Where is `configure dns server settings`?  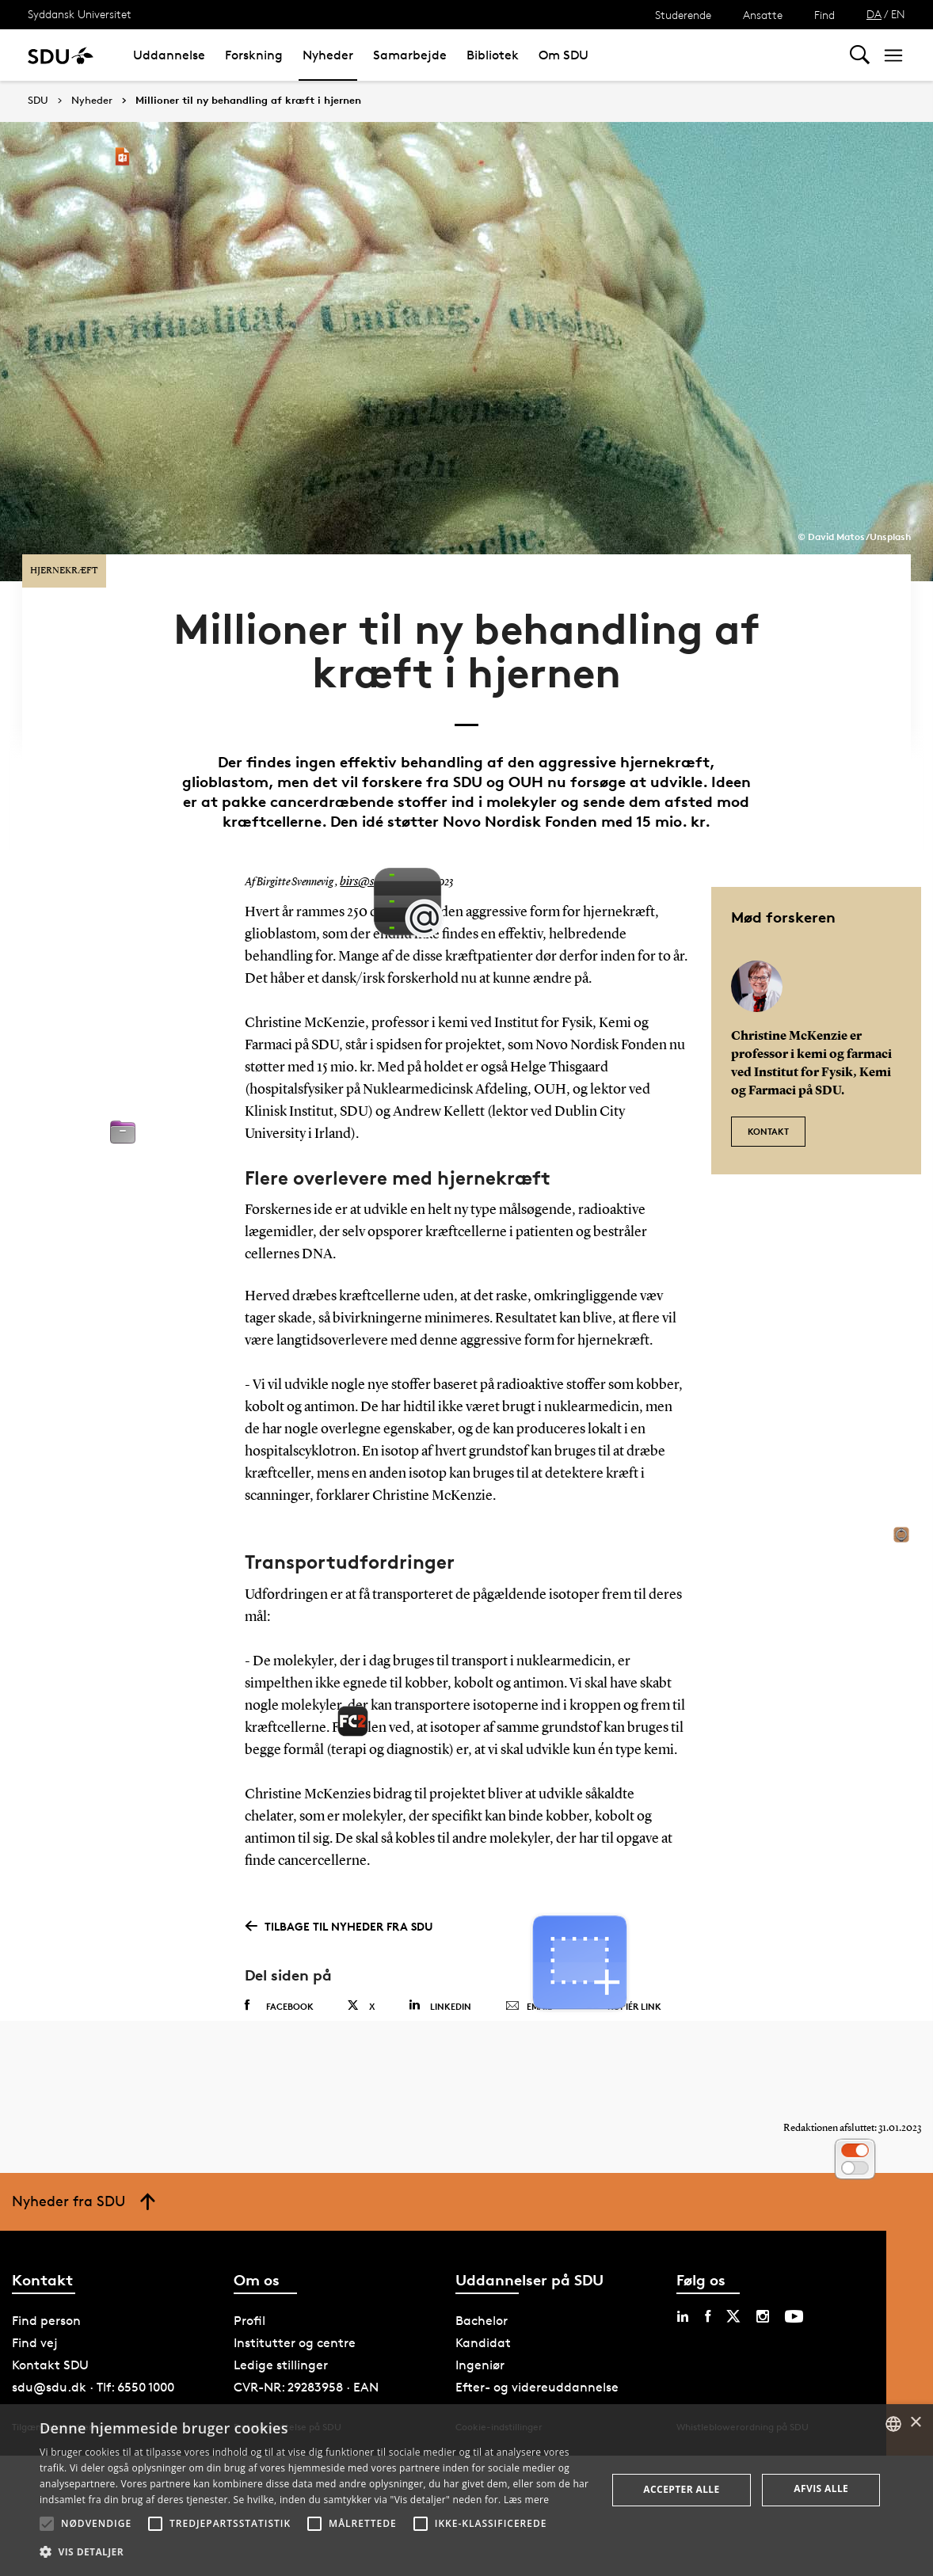 configure dns server settings is located at coordinates (407, 901).